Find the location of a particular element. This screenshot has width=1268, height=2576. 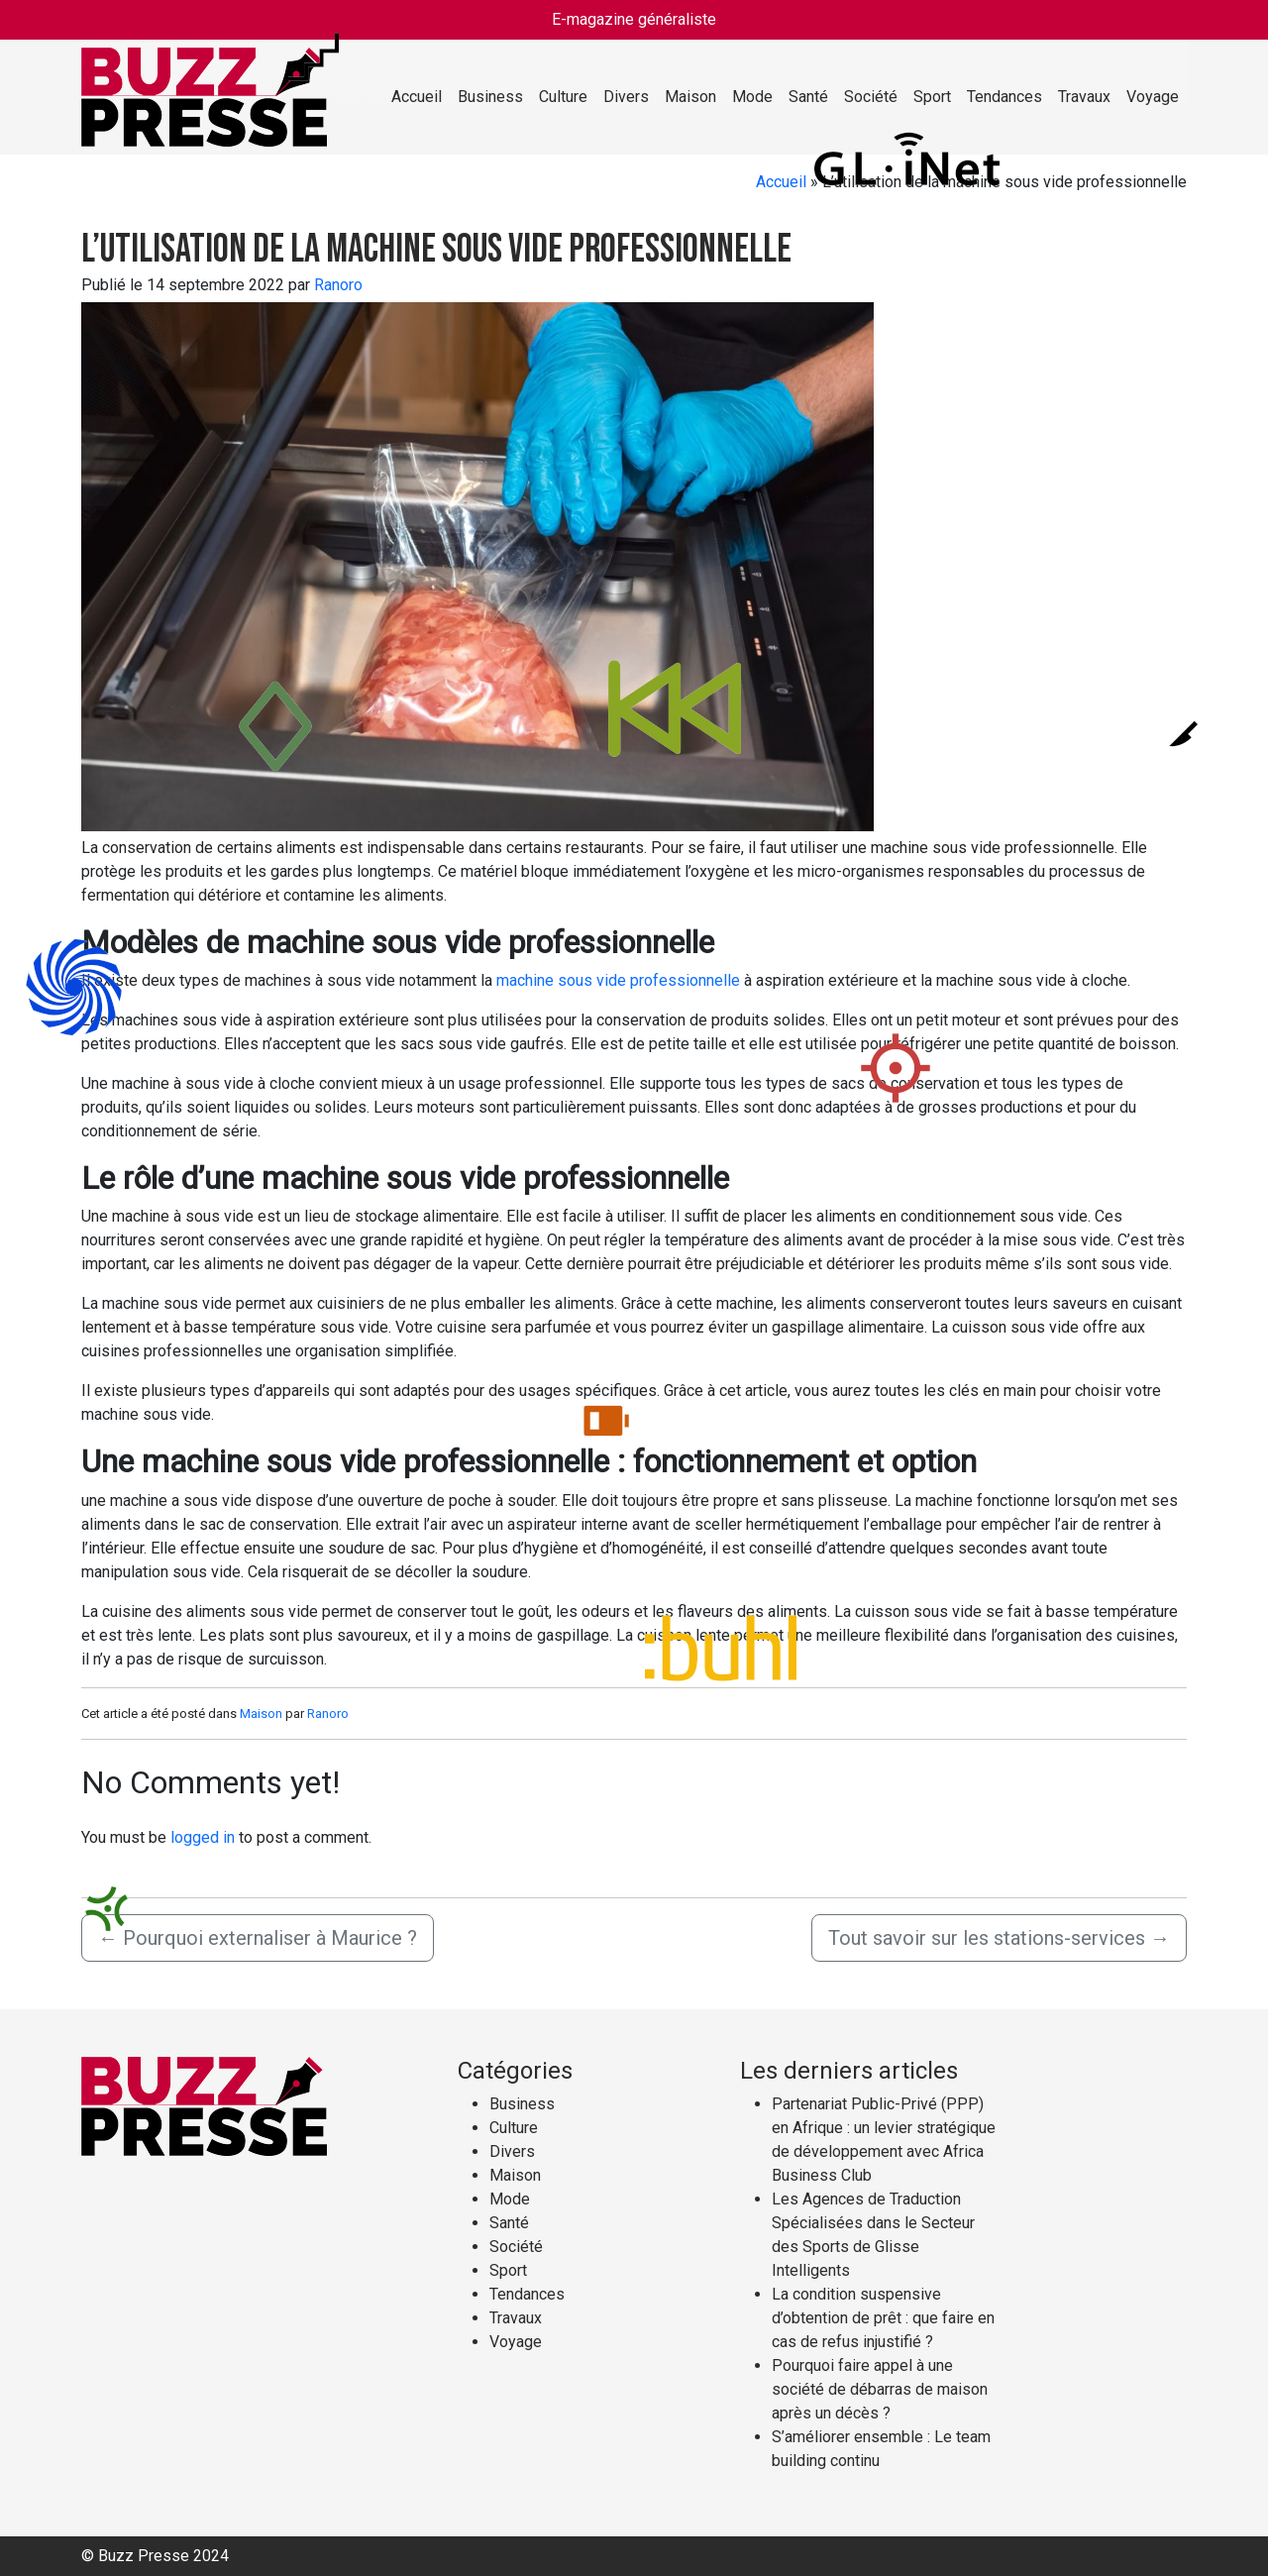

indicates the diamonds suit in a card game is located at coordinates (275, 726).